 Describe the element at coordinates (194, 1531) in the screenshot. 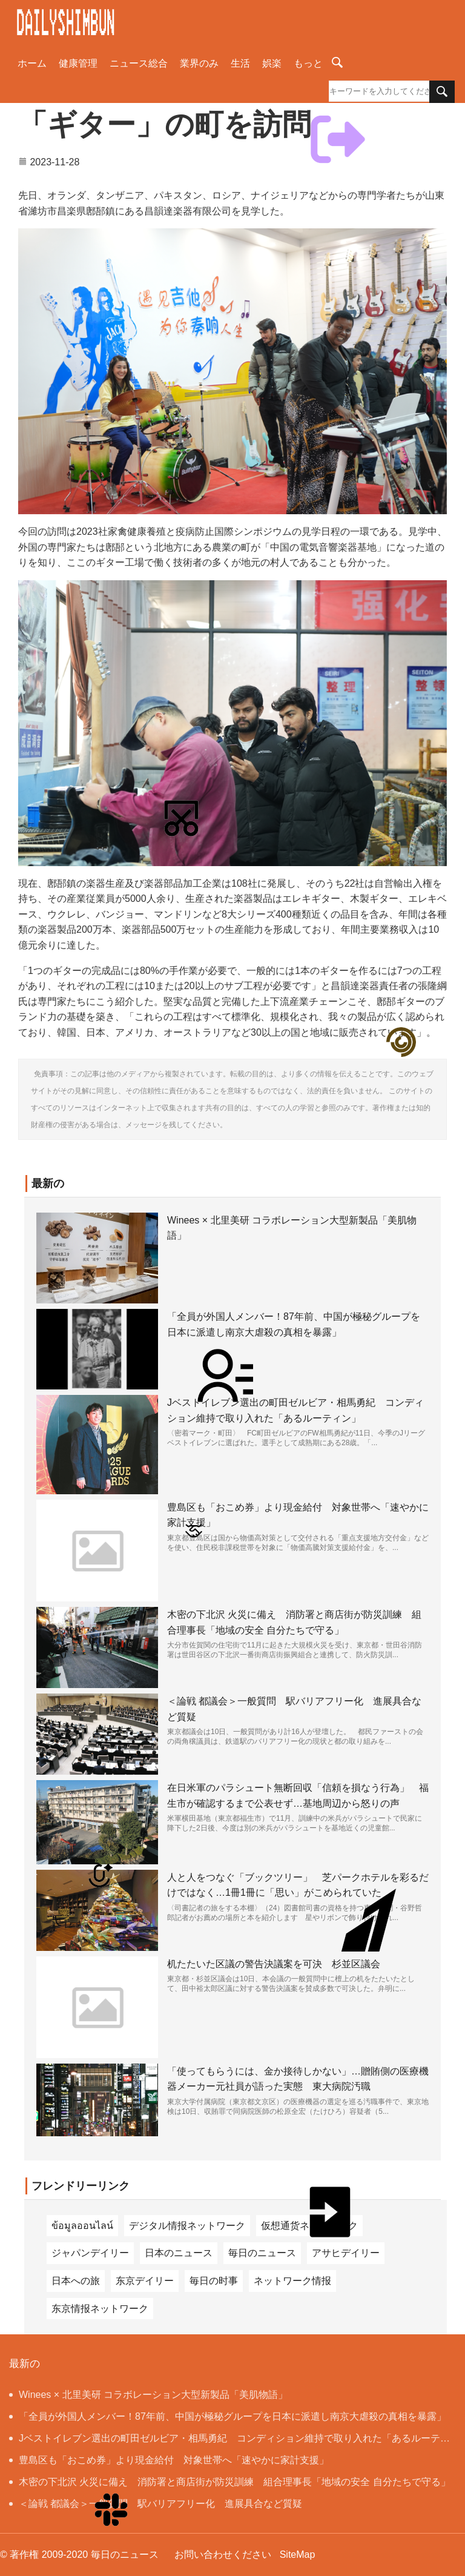

I see `indicates a partnership or collaboration` at that location.